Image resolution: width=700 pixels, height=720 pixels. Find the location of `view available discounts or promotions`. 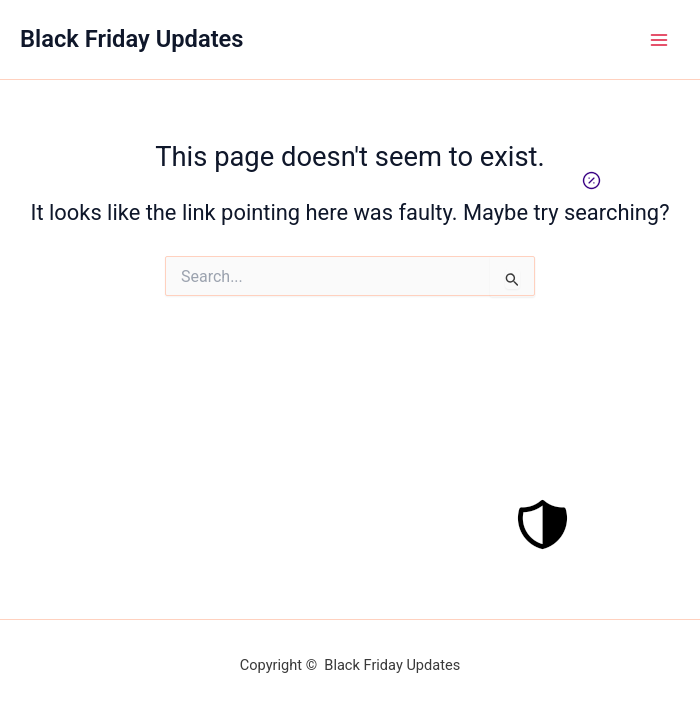

view available discounts or promotions is located at coordinates (591, 180).